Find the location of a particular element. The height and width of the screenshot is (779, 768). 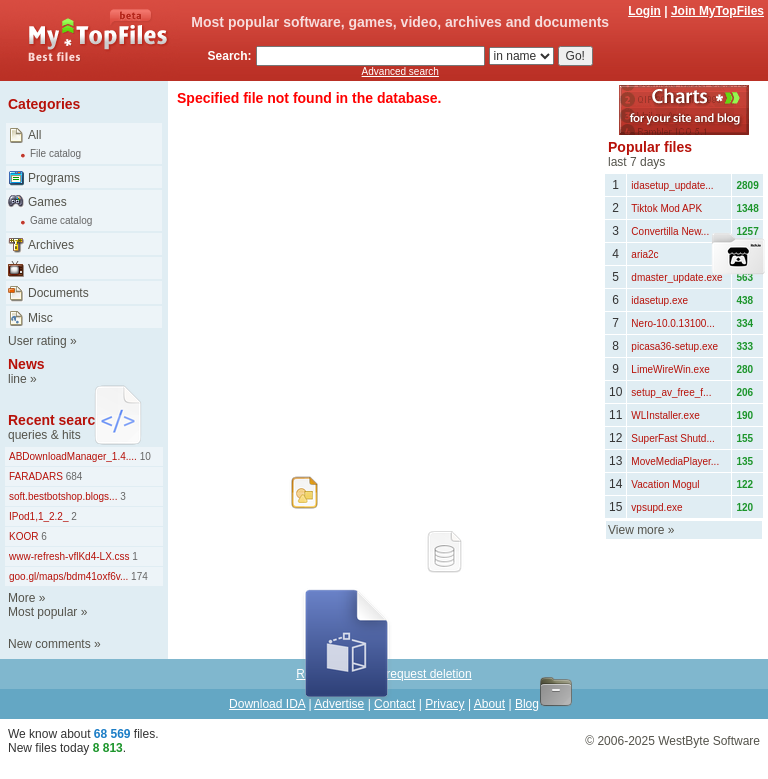

open your itch.io games folder is located at coordinates (738, 255).